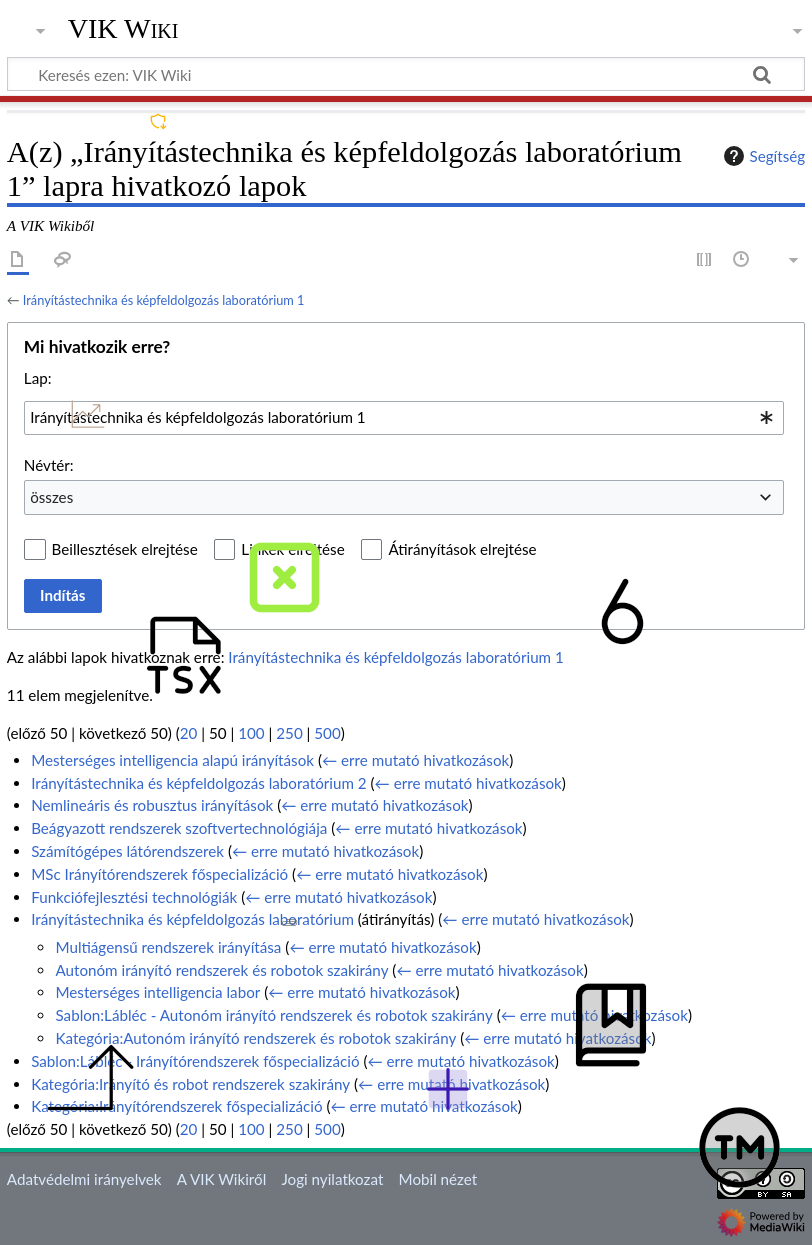  What do you see at coordinates (611, 1025) in the screenshot?
I see `access your bookmarked reading material` at bounding box center [611, 1025].